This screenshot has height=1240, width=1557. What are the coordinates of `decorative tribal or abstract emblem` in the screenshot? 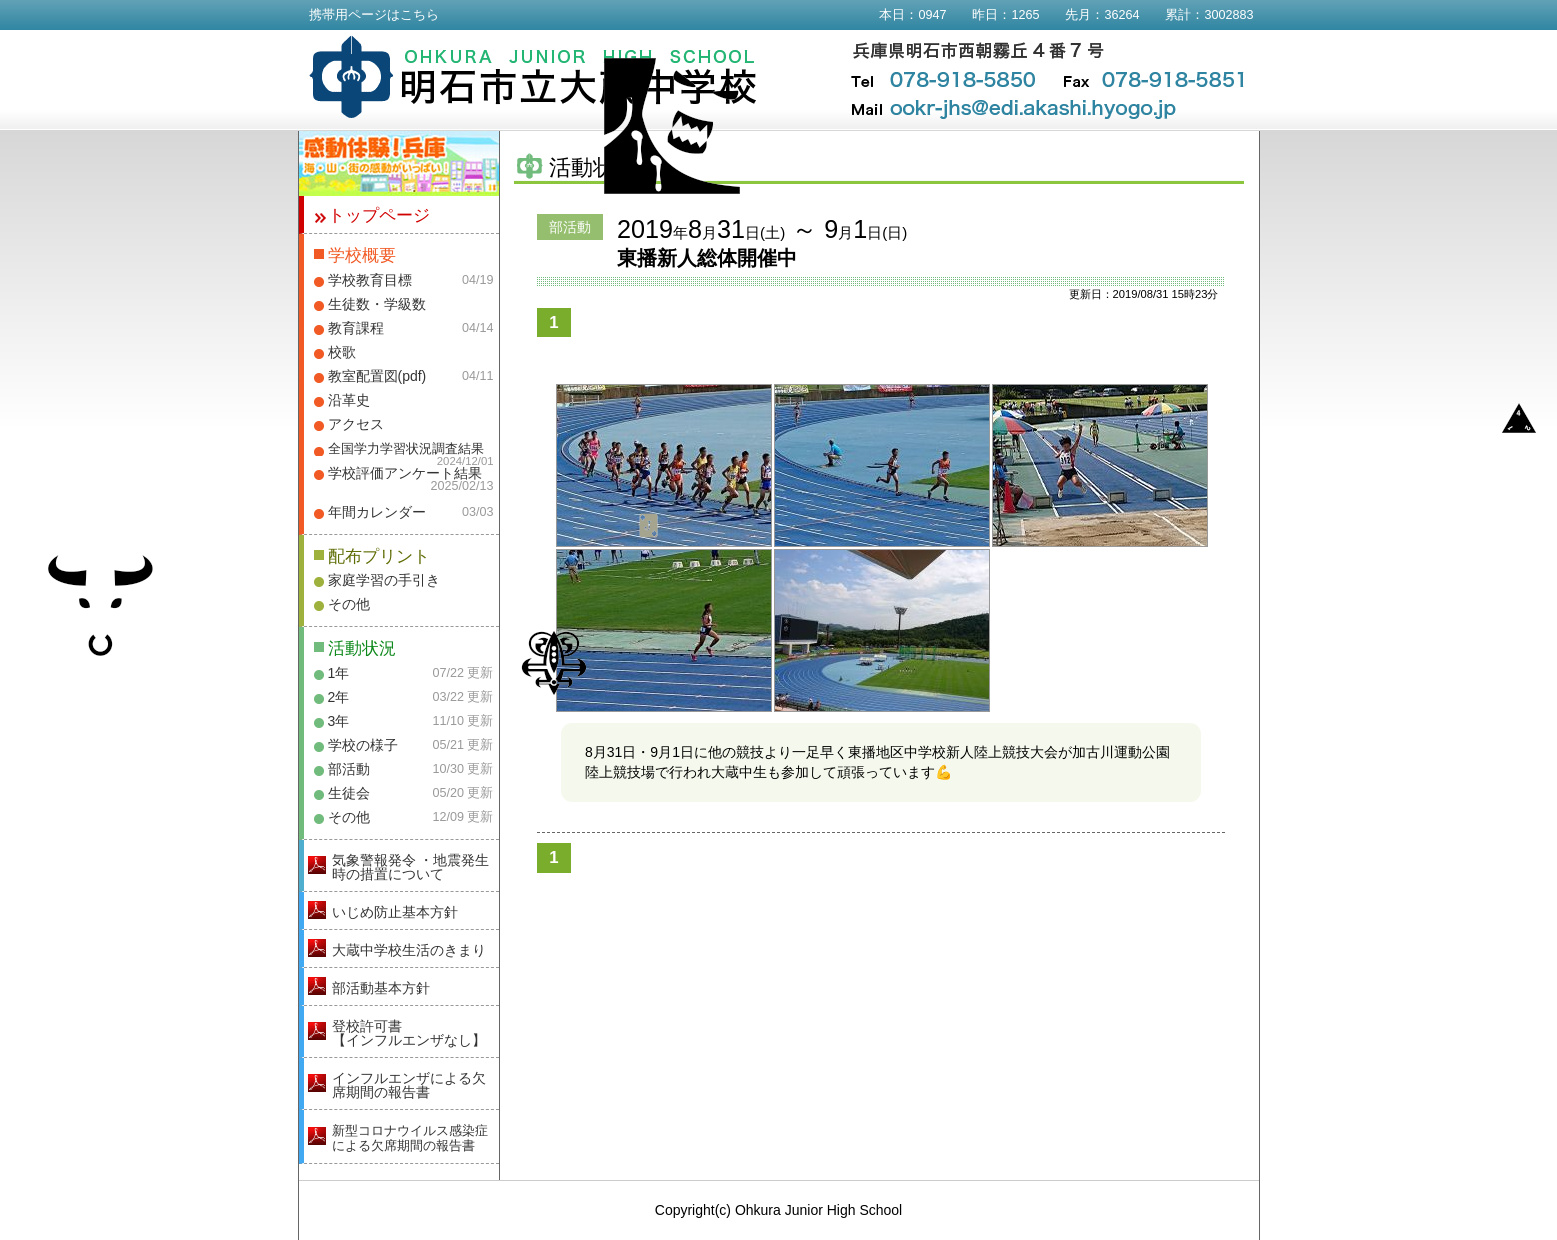 It's located at (554, 663).